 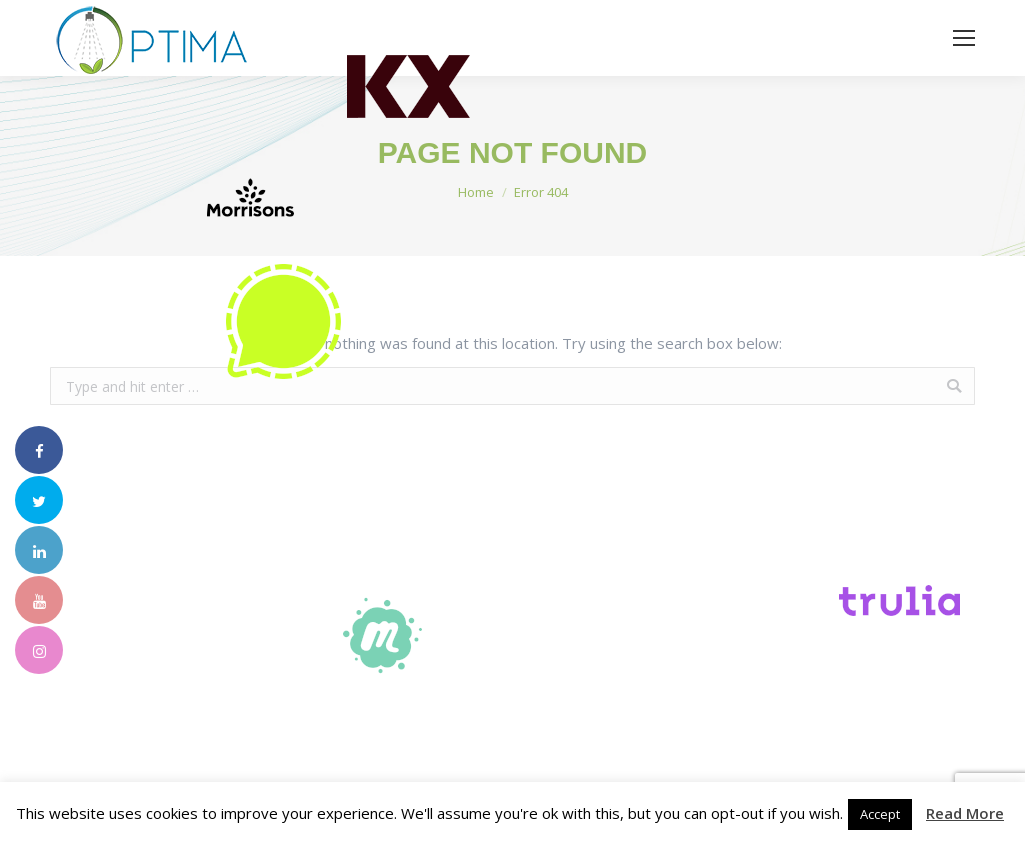 What do you see at coordinates (283, 321) in the screenshot?
I see `open signal messenger` at bounding box center [283, 321].